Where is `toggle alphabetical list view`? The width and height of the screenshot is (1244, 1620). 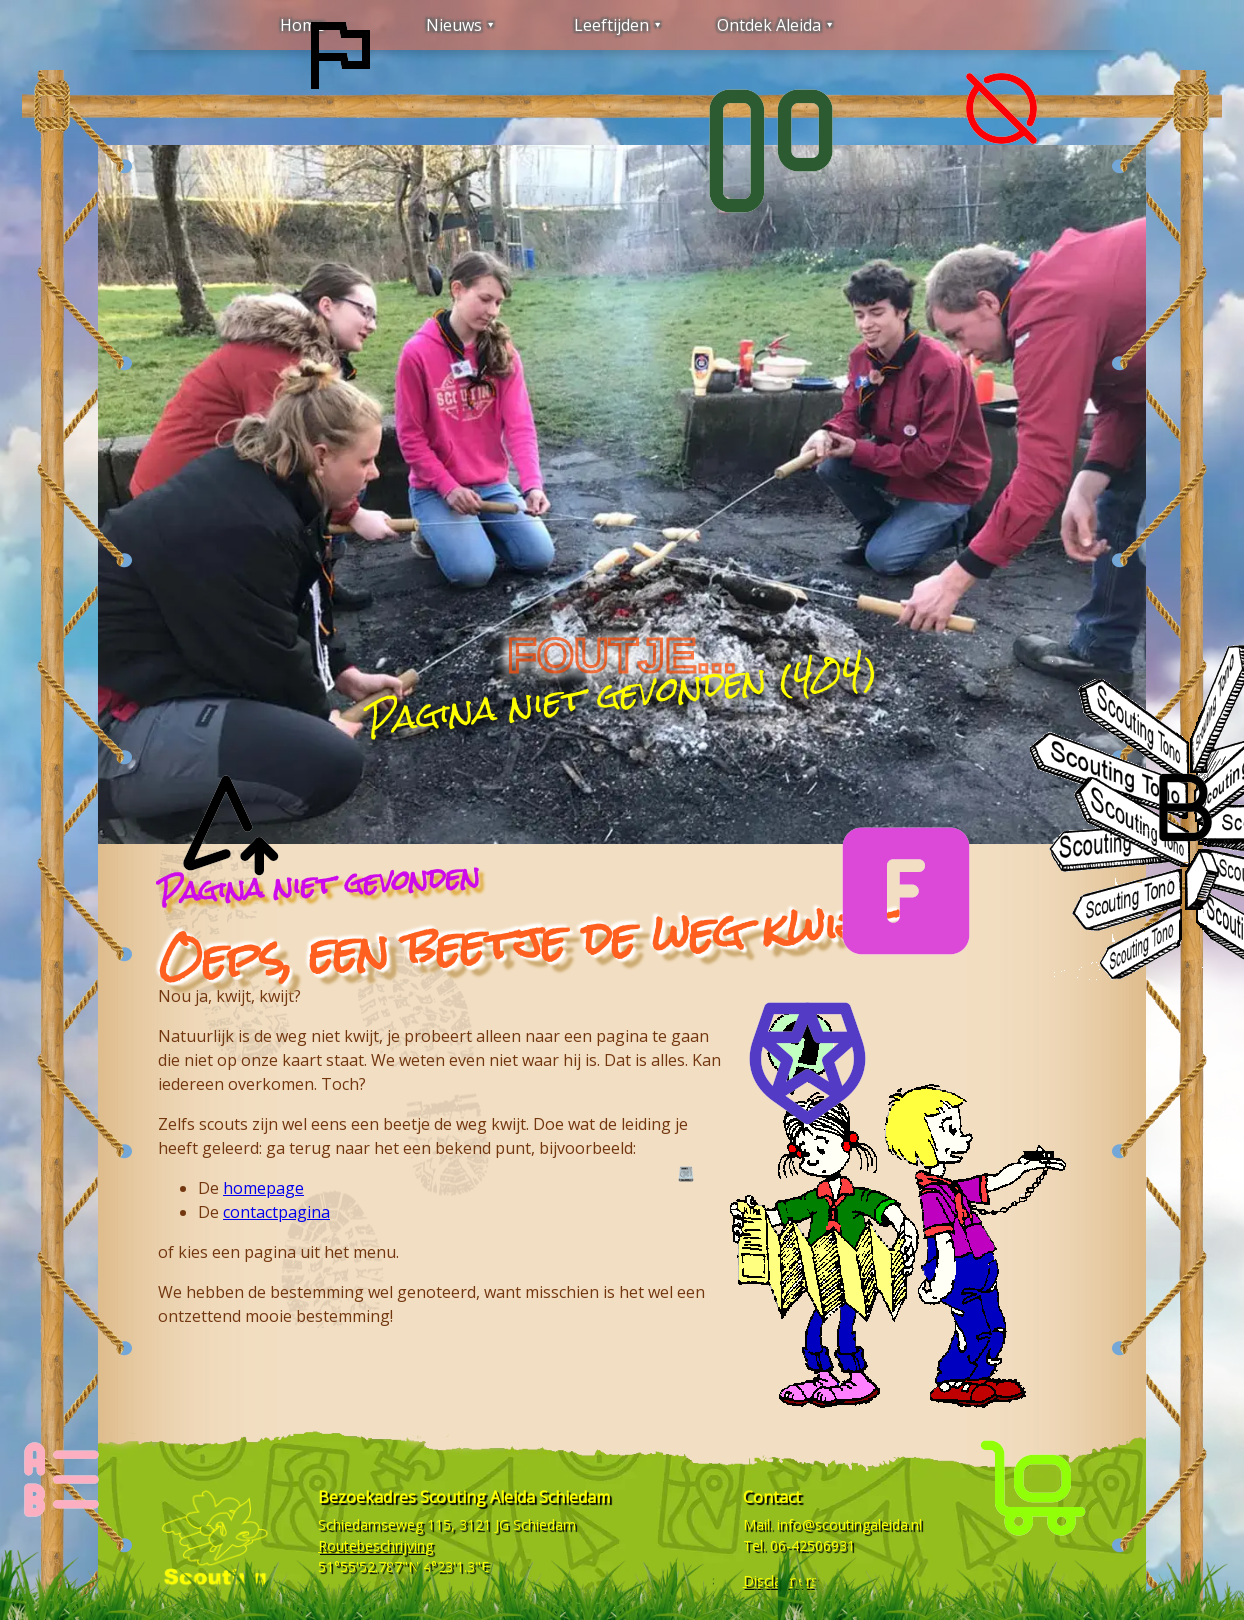
toggle alphabetical list view is located at coordinates (61, 1479).